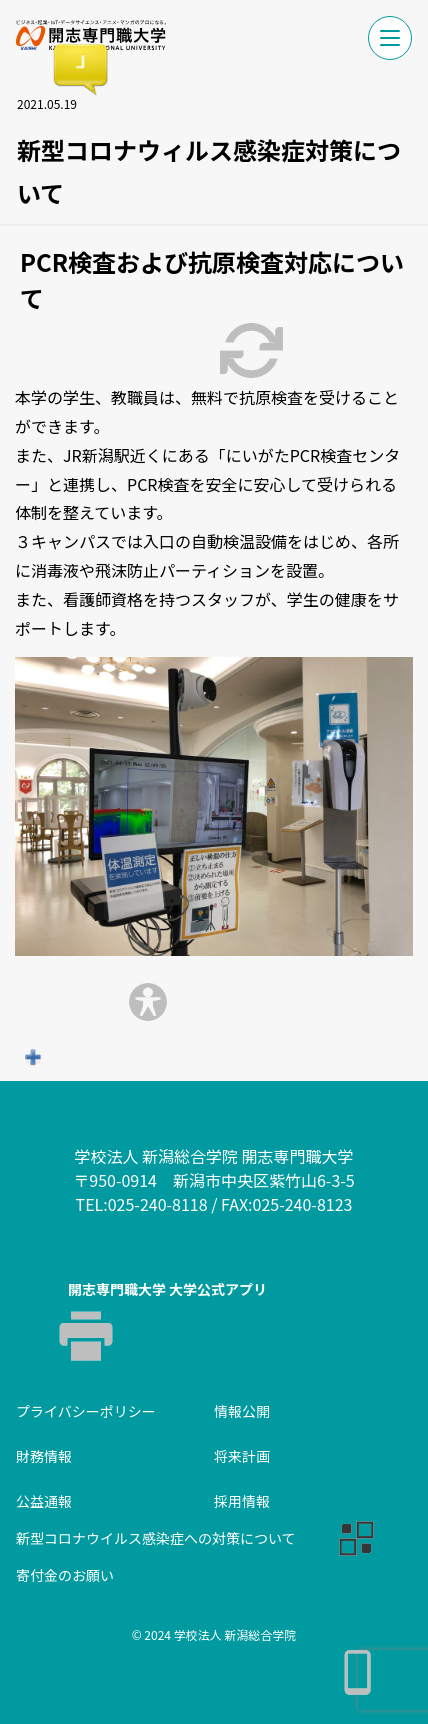 Image resolution: width=428 pixels, height=1724 pixels. Describe the element at coordinates (356, 1538) in the screenshot. I see `launch klotski sliding block puzzle game` at that location.